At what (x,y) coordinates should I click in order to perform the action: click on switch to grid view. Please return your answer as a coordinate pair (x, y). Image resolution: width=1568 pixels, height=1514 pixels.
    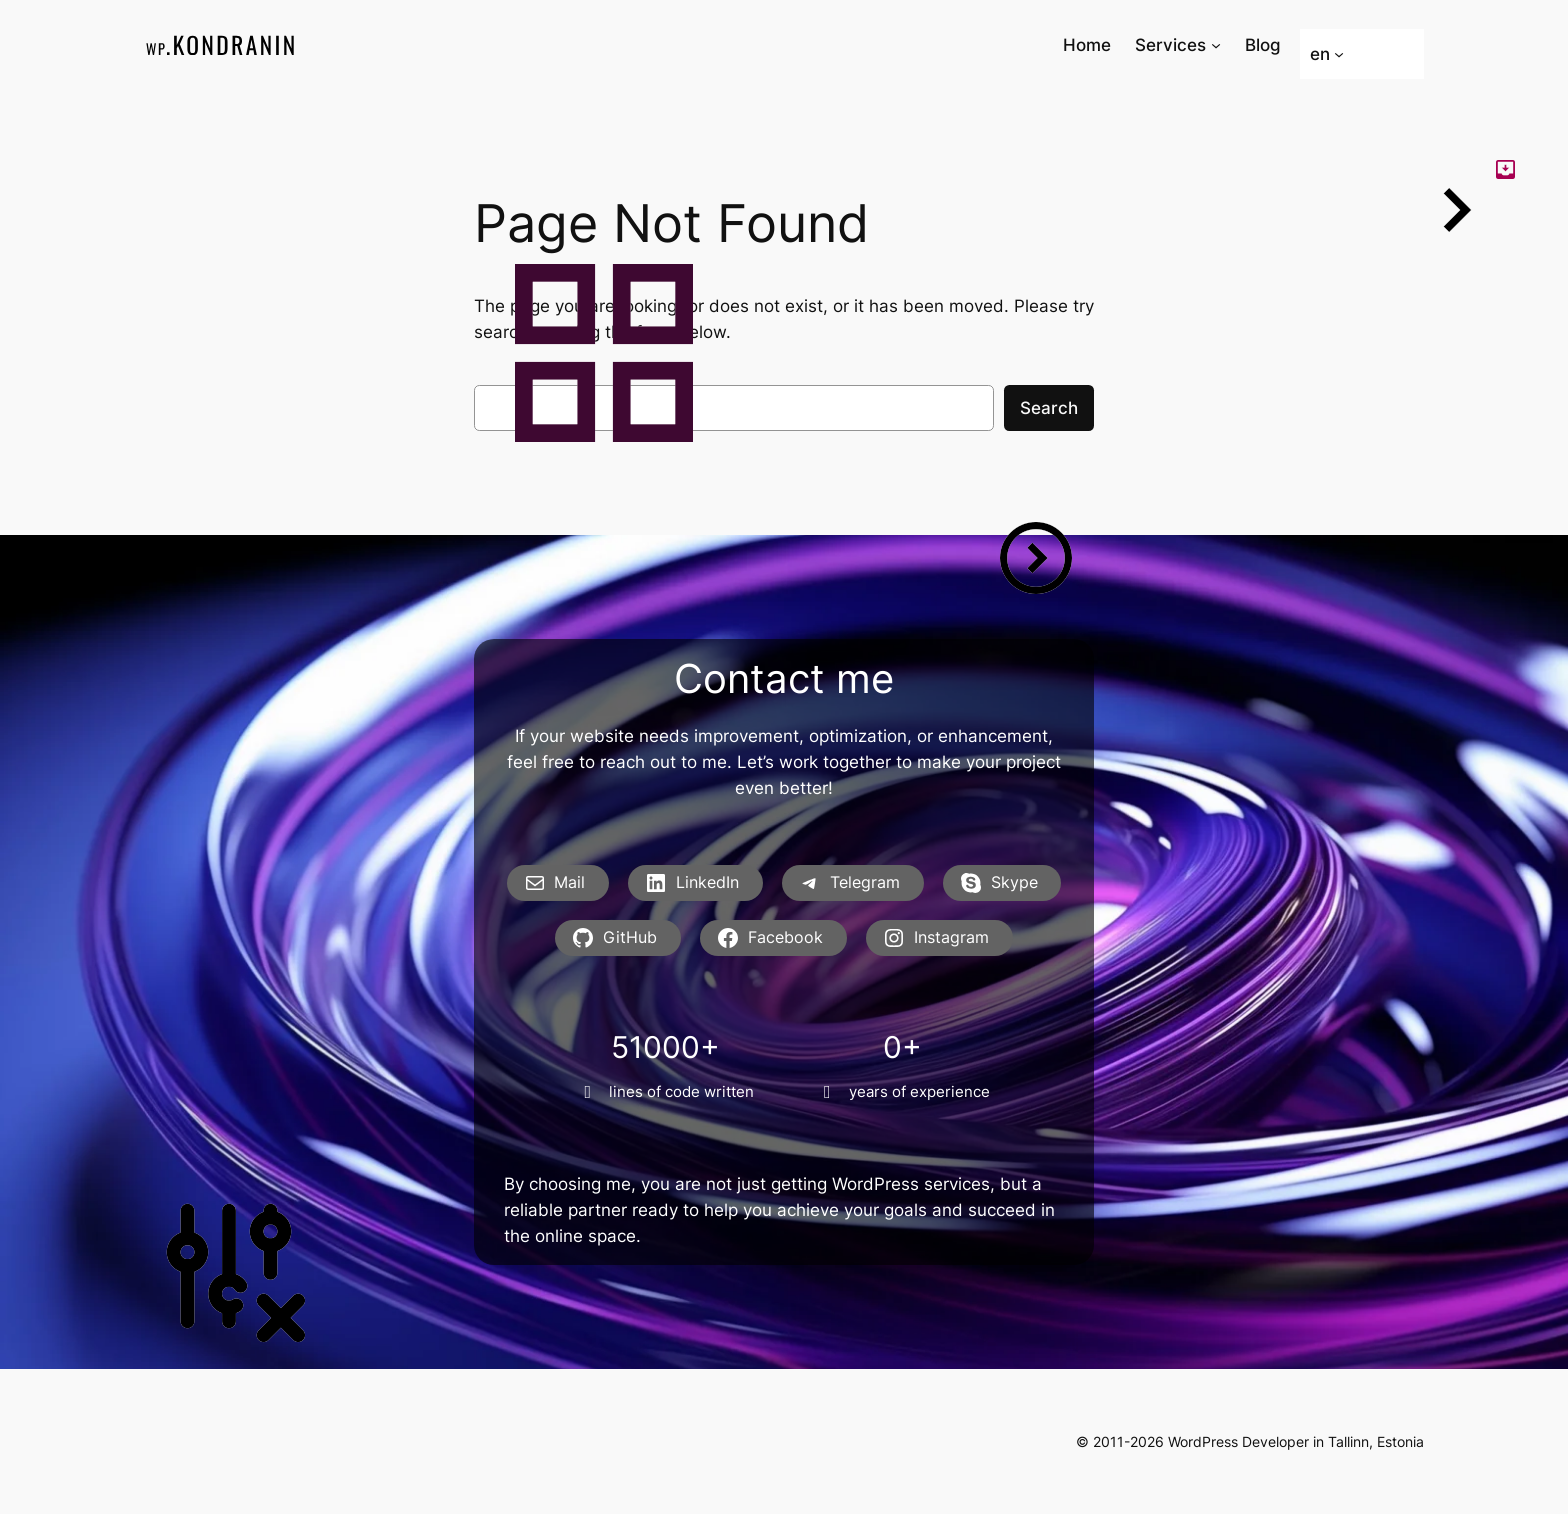
    Looking at the image, I should click on (604, 353).